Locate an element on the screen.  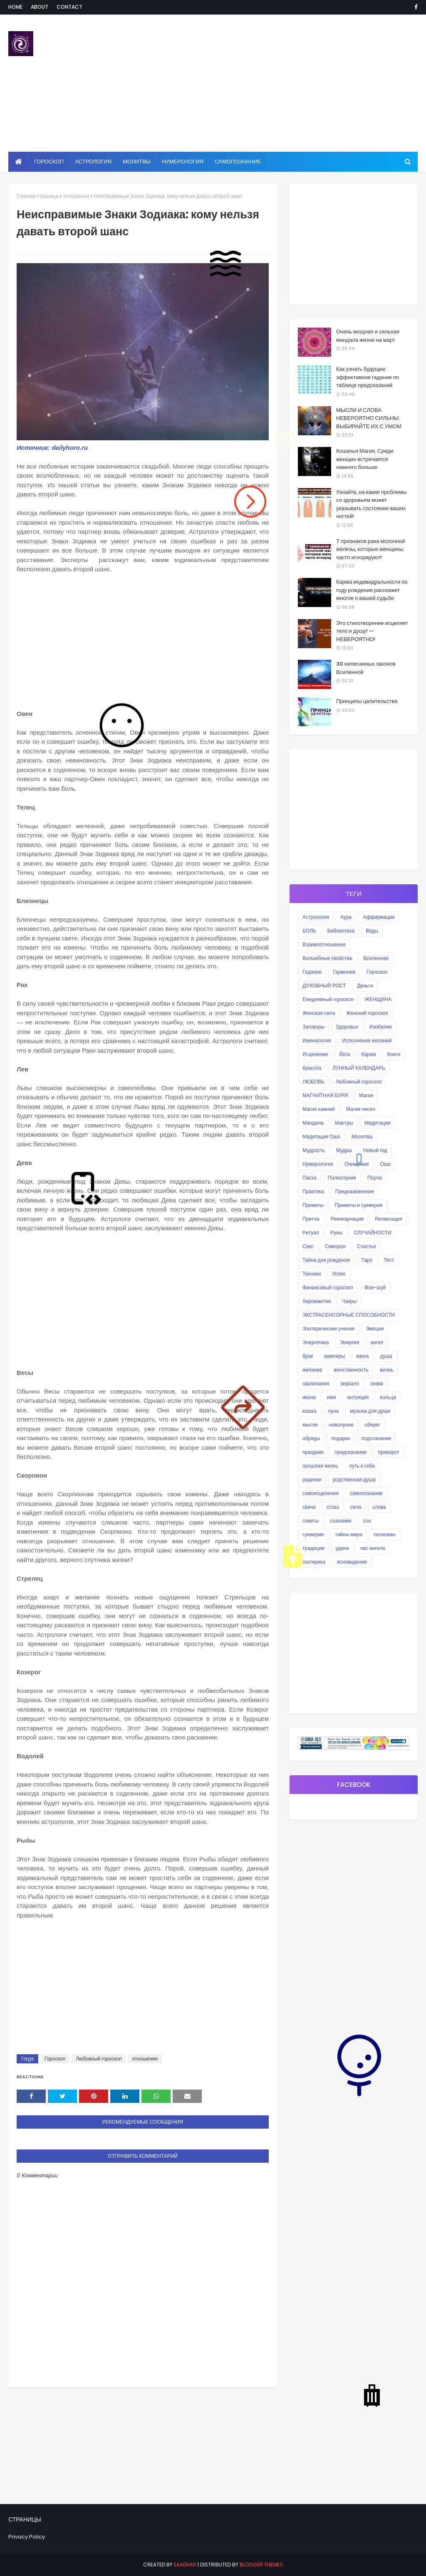
access travel or trip information is located at coordinates (372, 2396).